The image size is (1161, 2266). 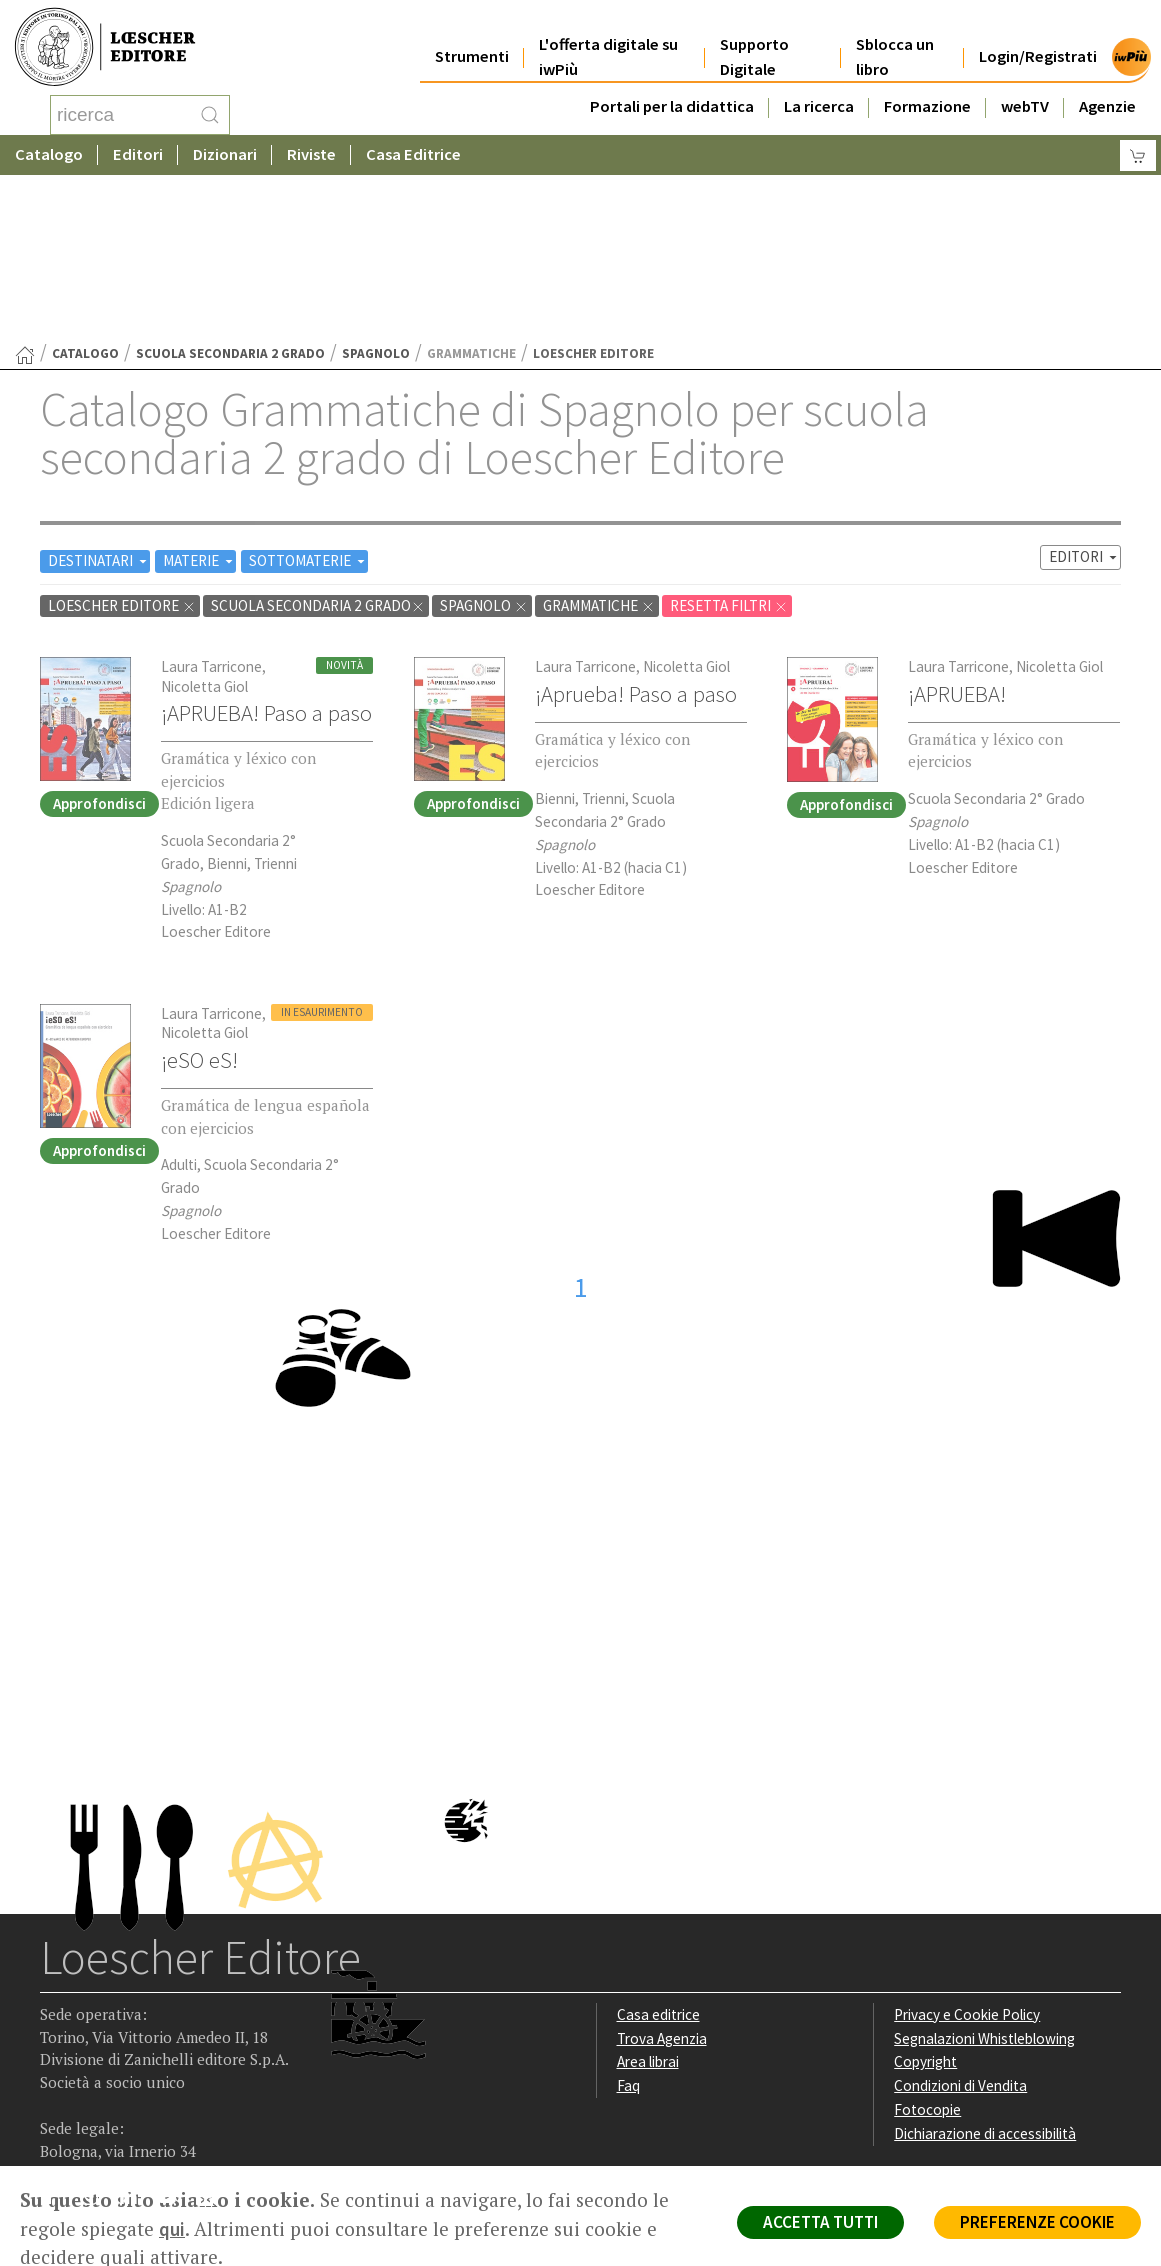 I want to click on indicates anarchist or anti-establishment faction in game, so click(x=275, y=1860).